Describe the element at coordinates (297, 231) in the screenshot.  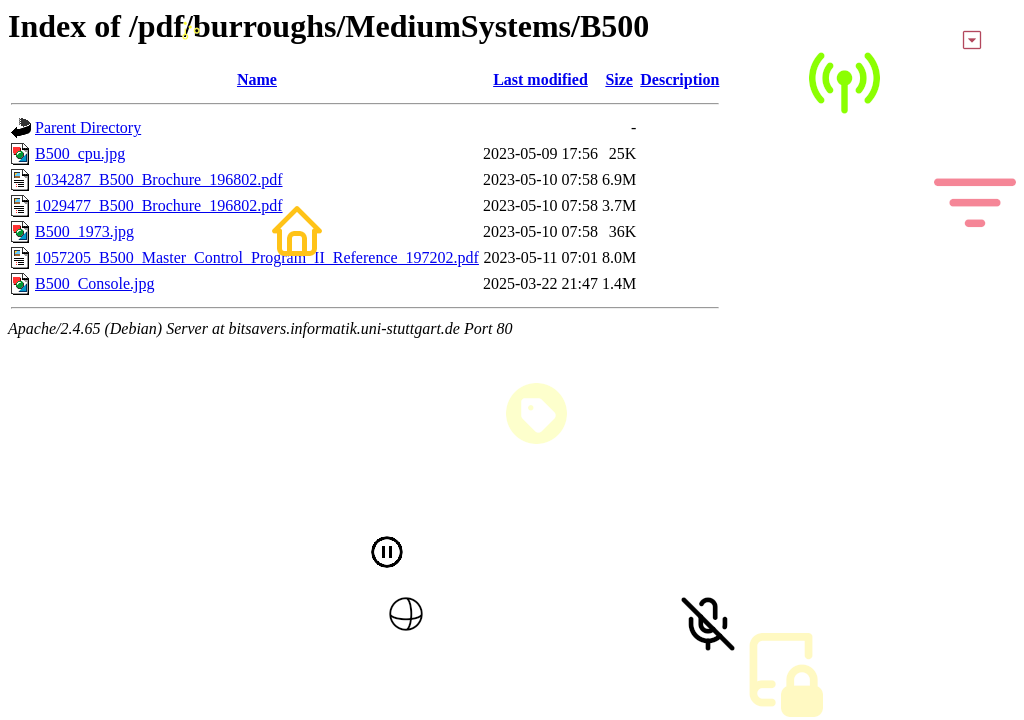
I see `navigate to the home screen` at that location.